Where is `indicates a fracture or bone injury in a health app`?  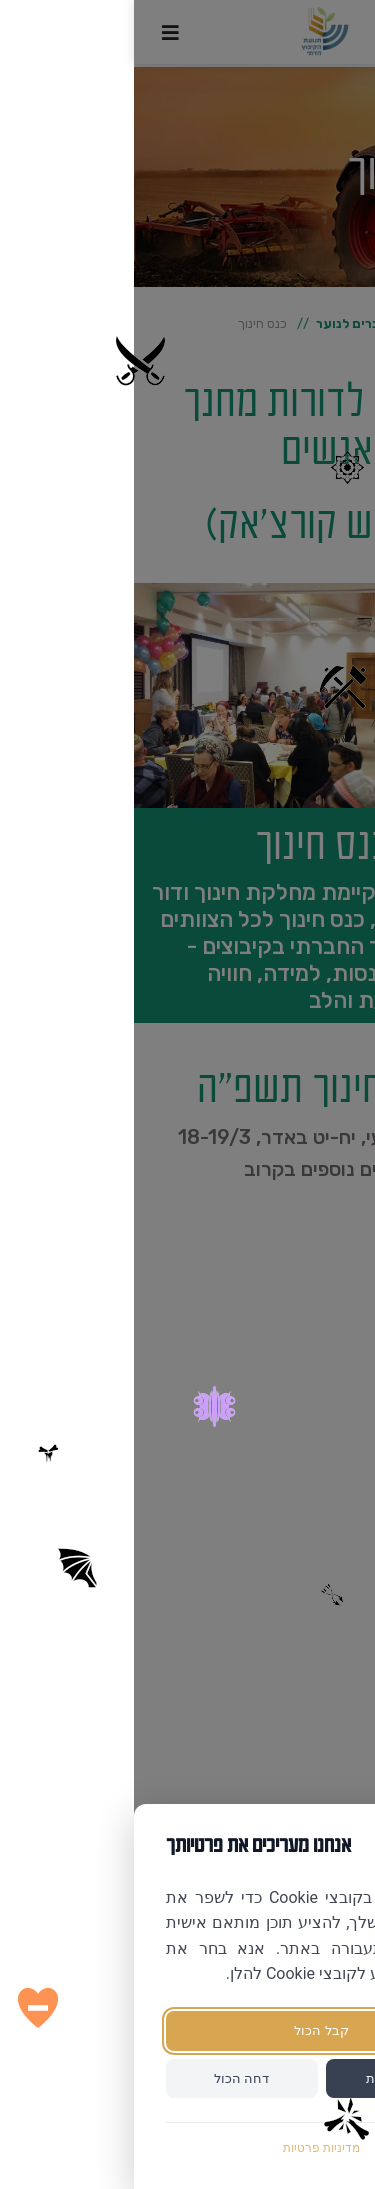 indicates a fracture or bone injury in a health app is located at coordinates (346, 2118).